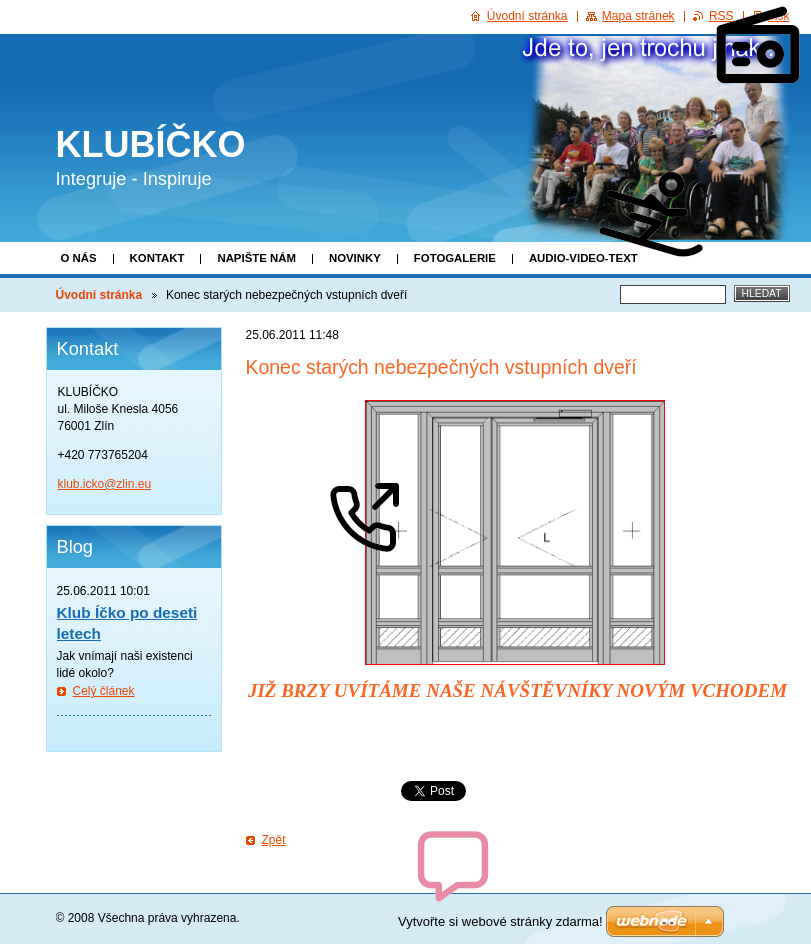 Image resolution: width=811 pixels, height=944 pixels. I want to click on open radio or audio streaming, so click(758, 51).